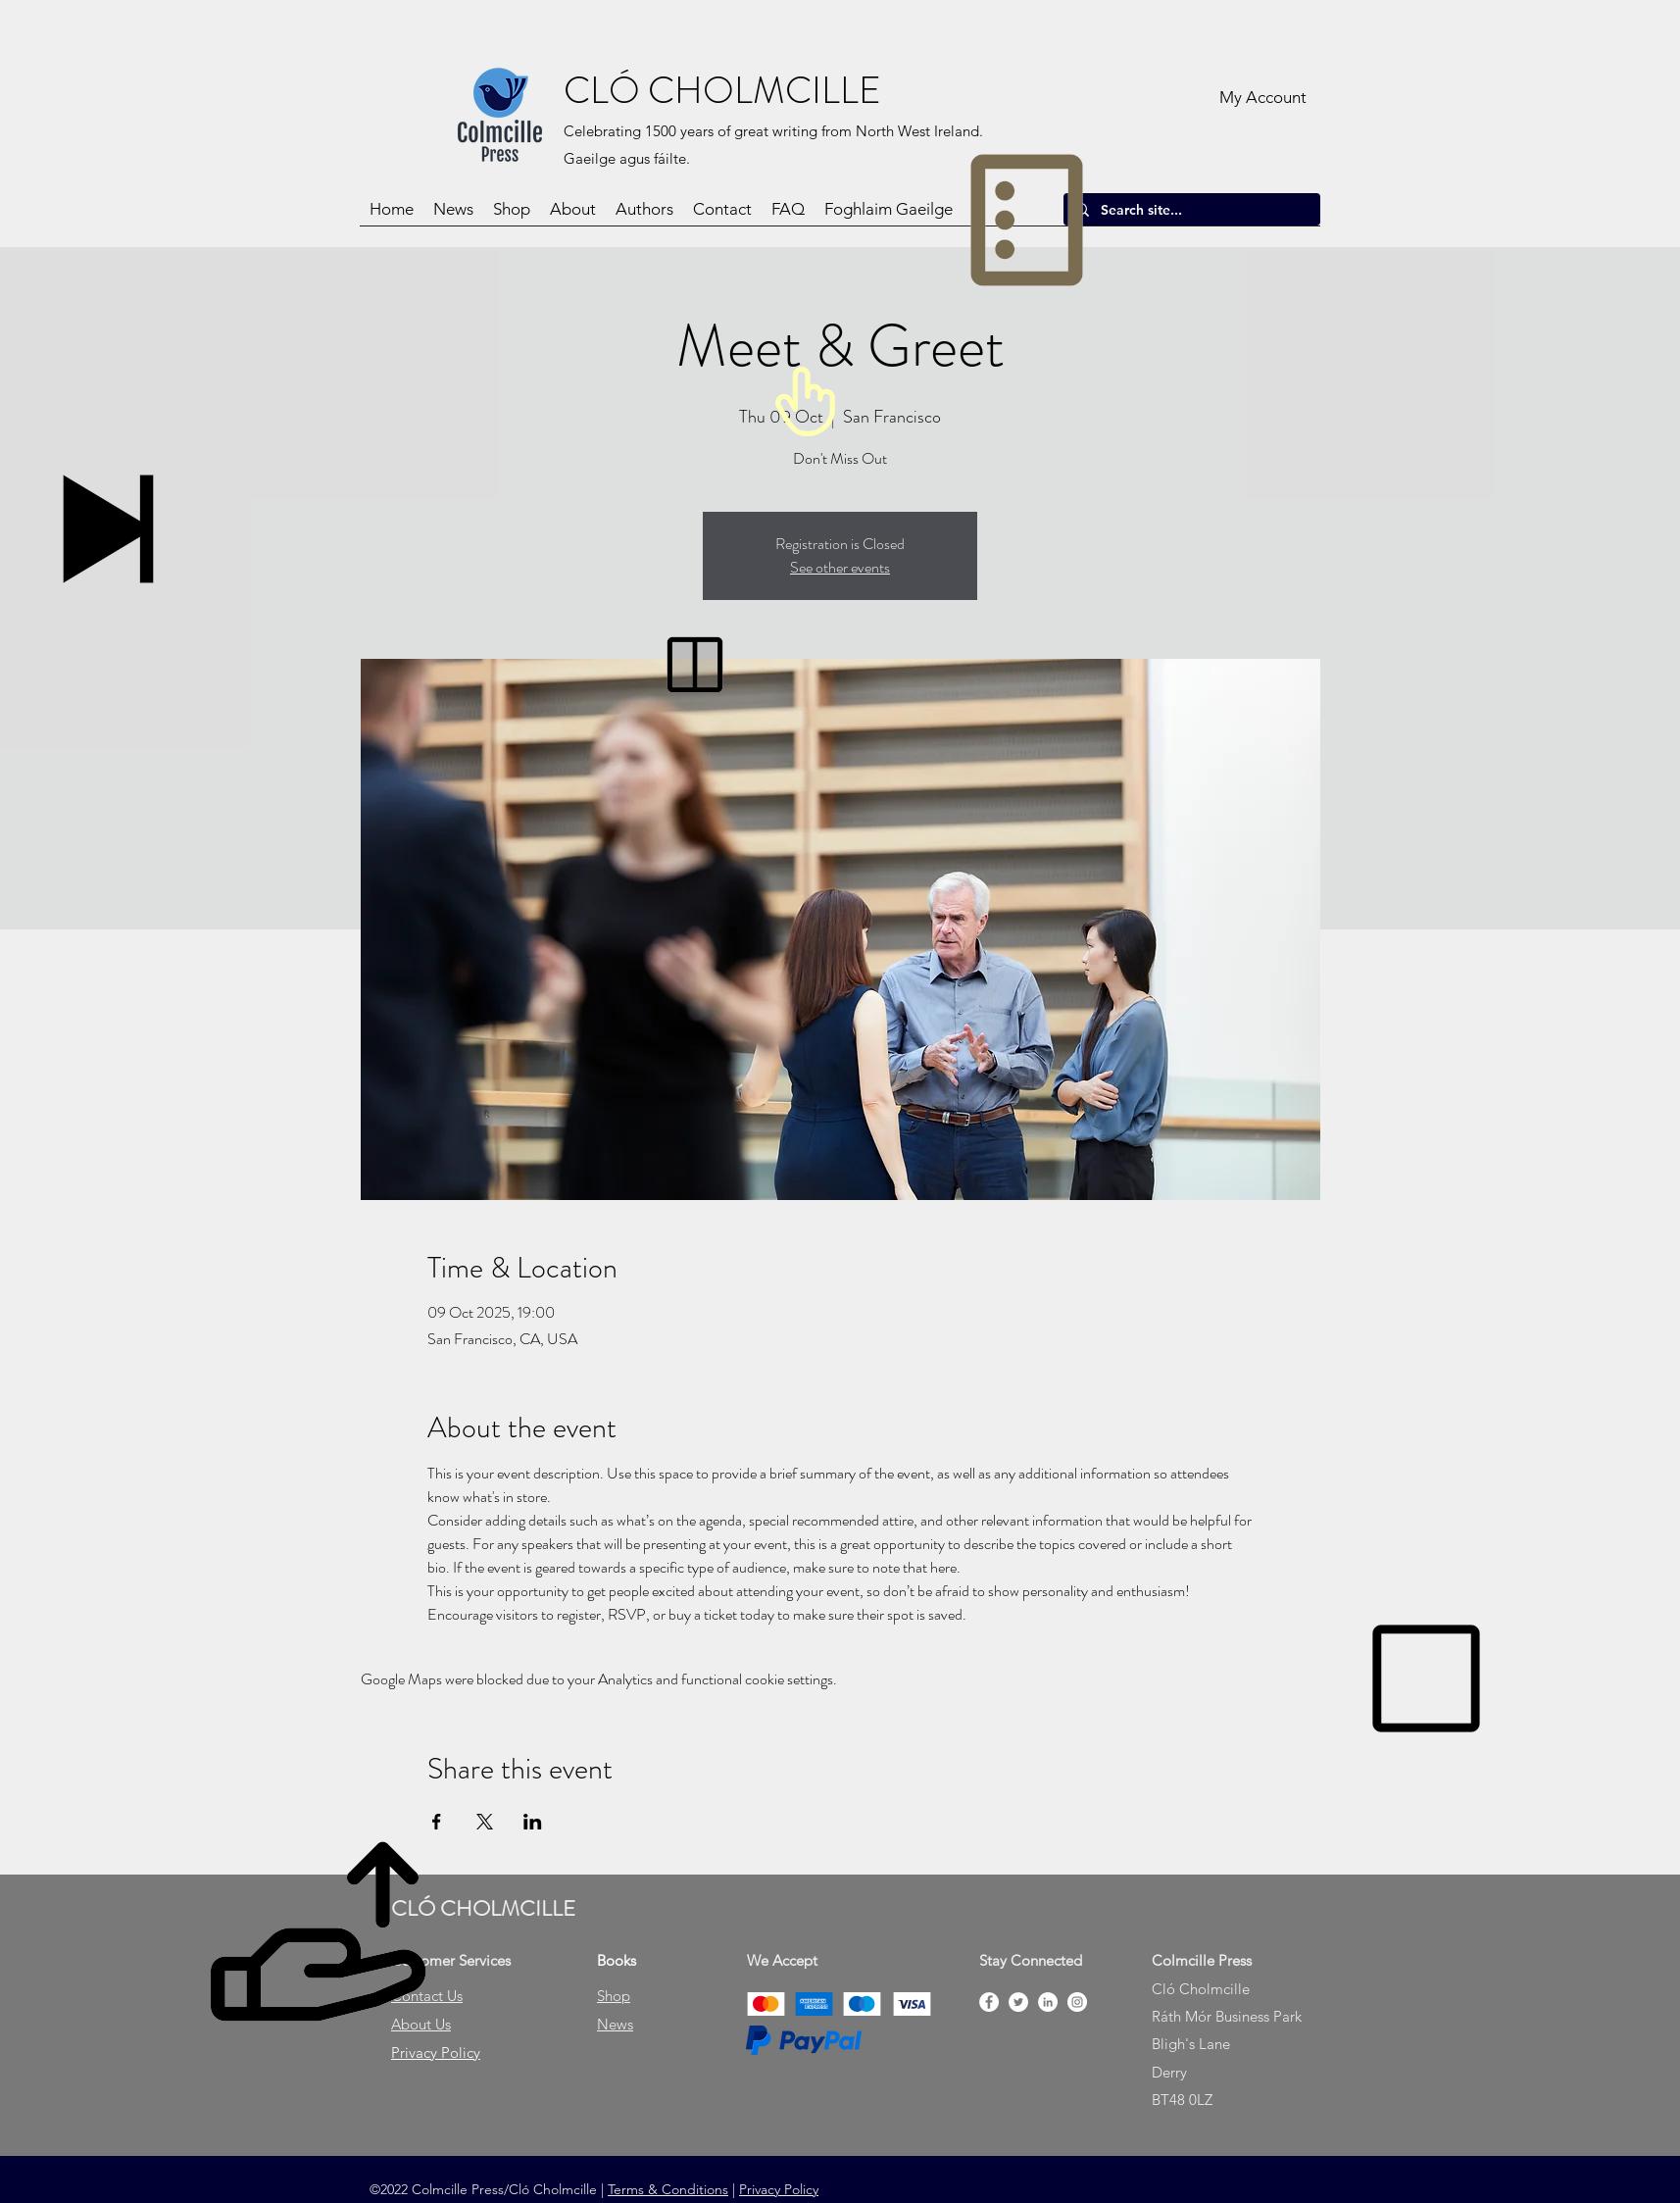  What do you see at coordinates (108, 528) in the screenshot?
I see `skip to the next track` at bounding box center [108, 528].